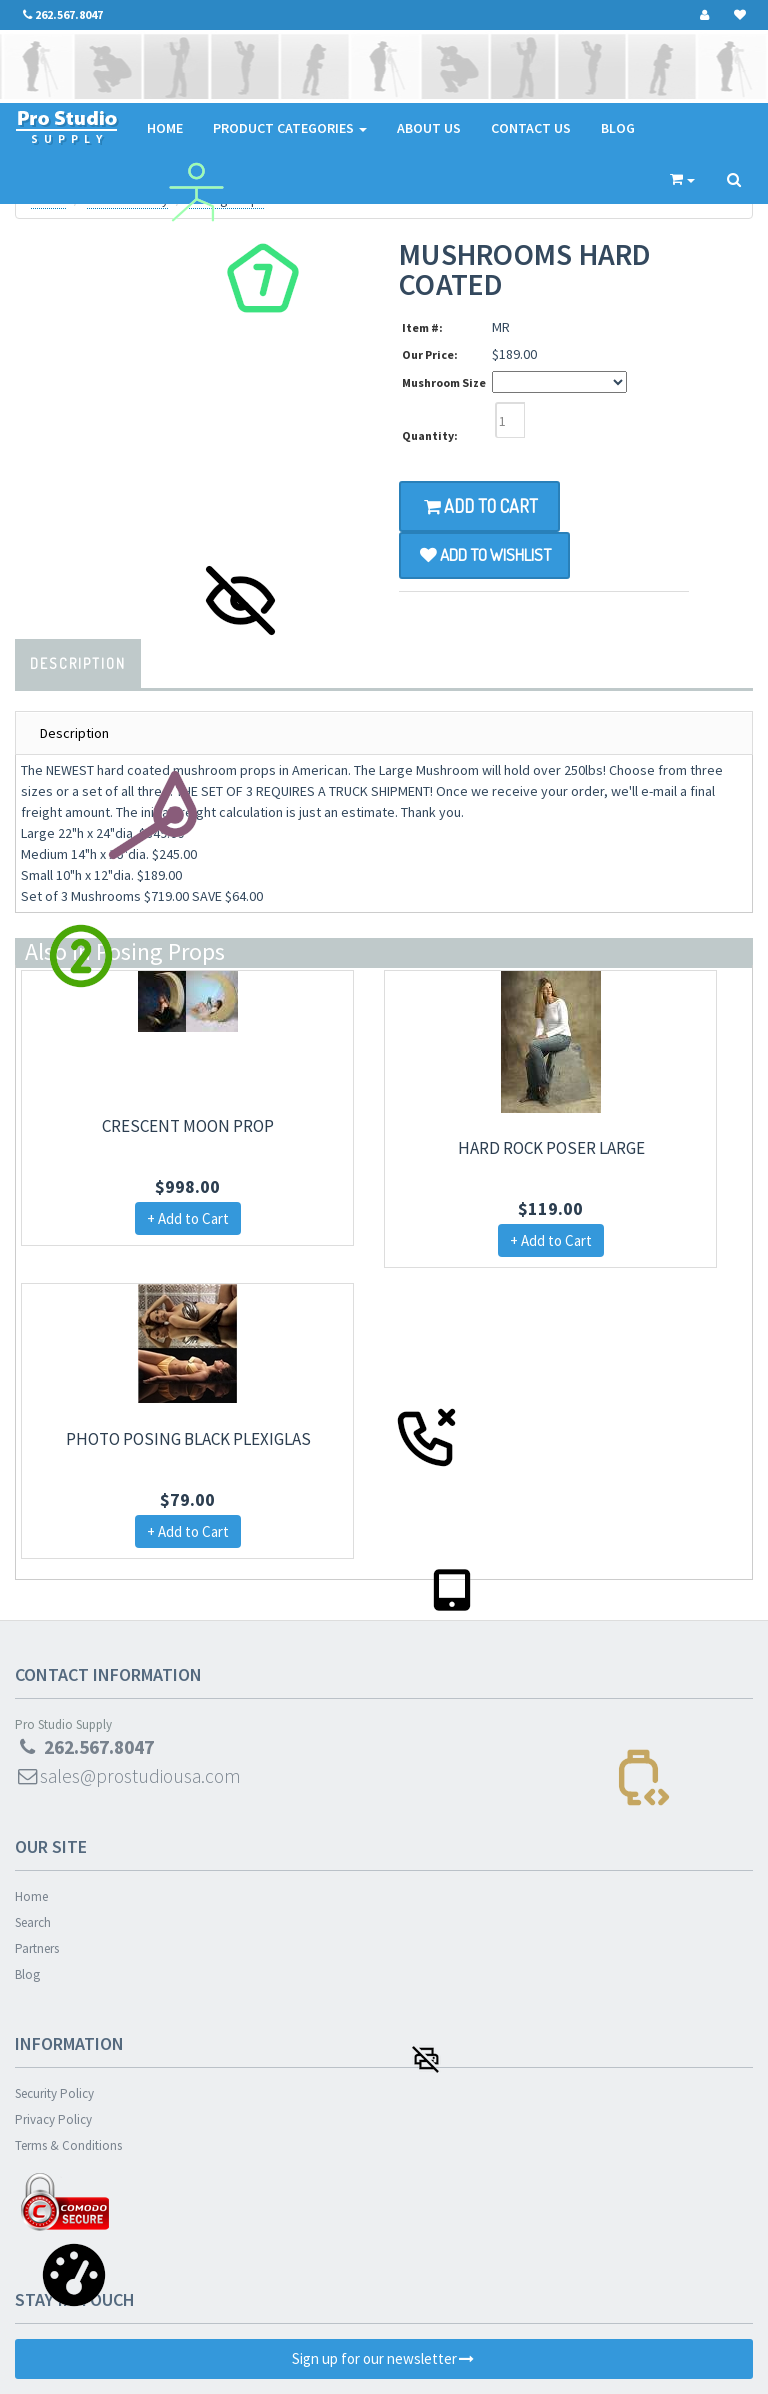 The height and width of the screenshot is (2394, 768). Describe the element at coordinates (240, 600) in the screenshot. I see `hide password or sensitive content` at that location.